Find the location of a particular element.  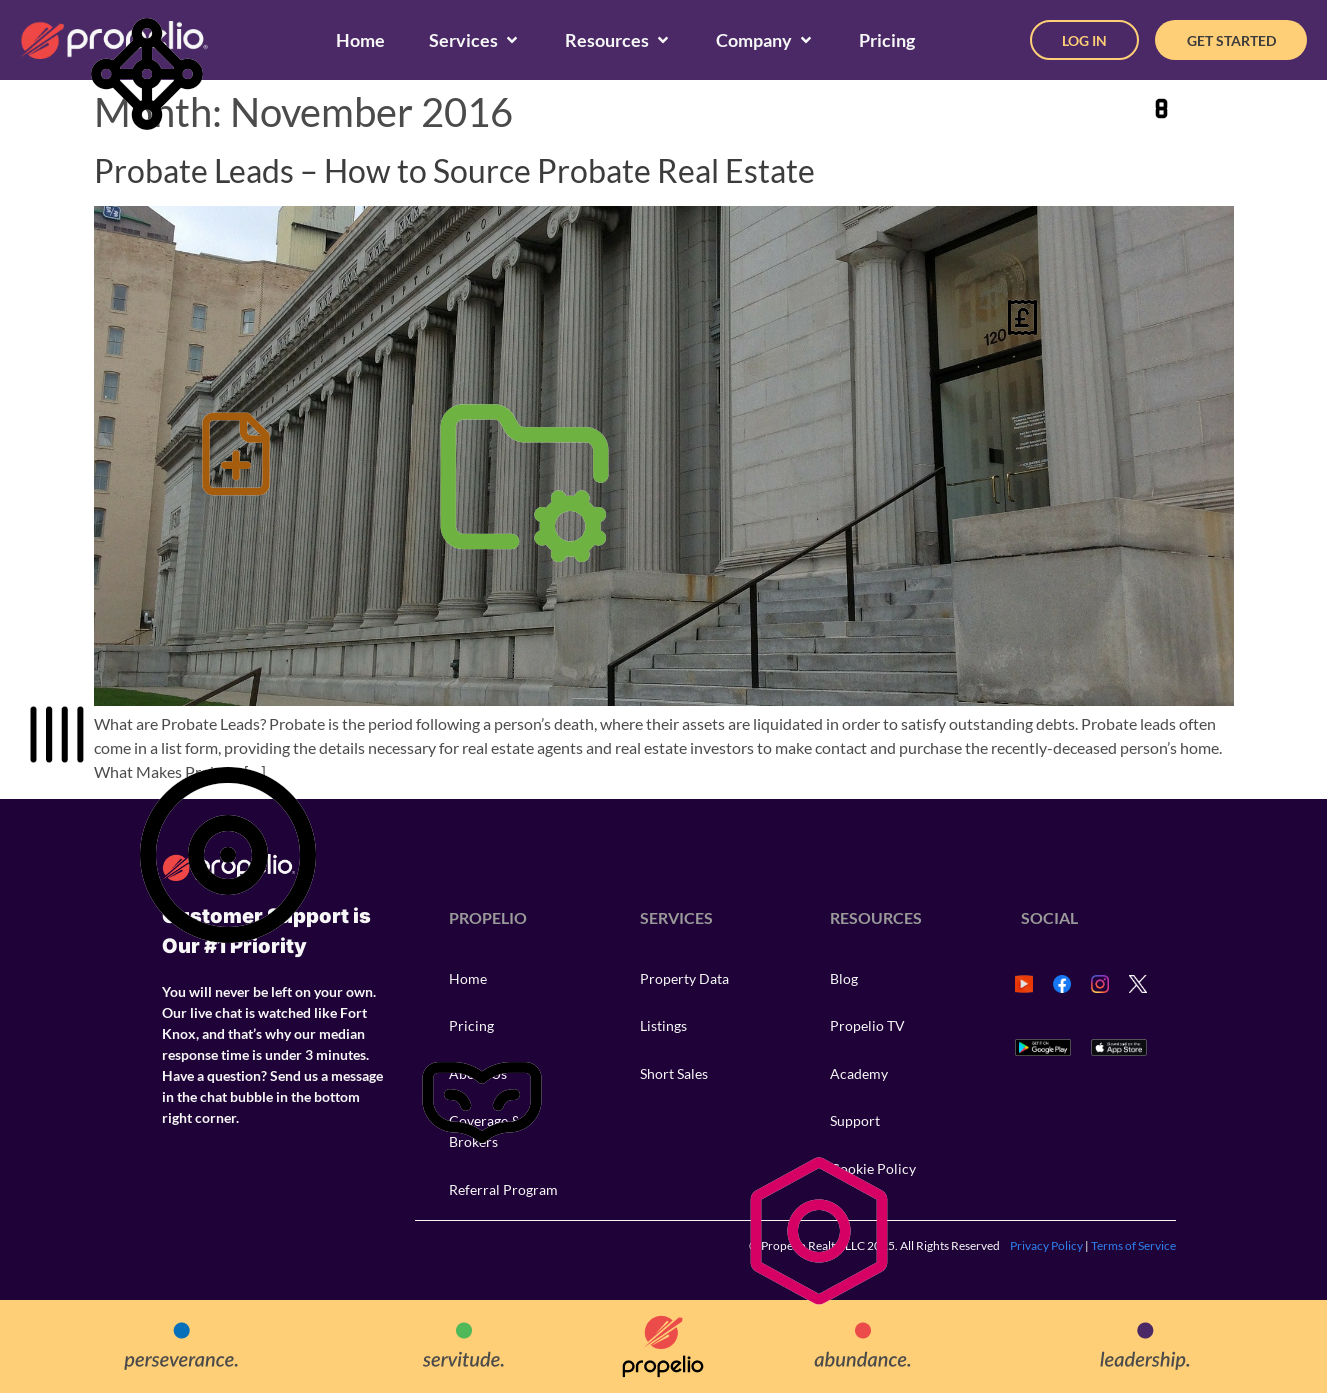

indicates item number 8 in a list or sequence is located at coordinates (1161, 108).